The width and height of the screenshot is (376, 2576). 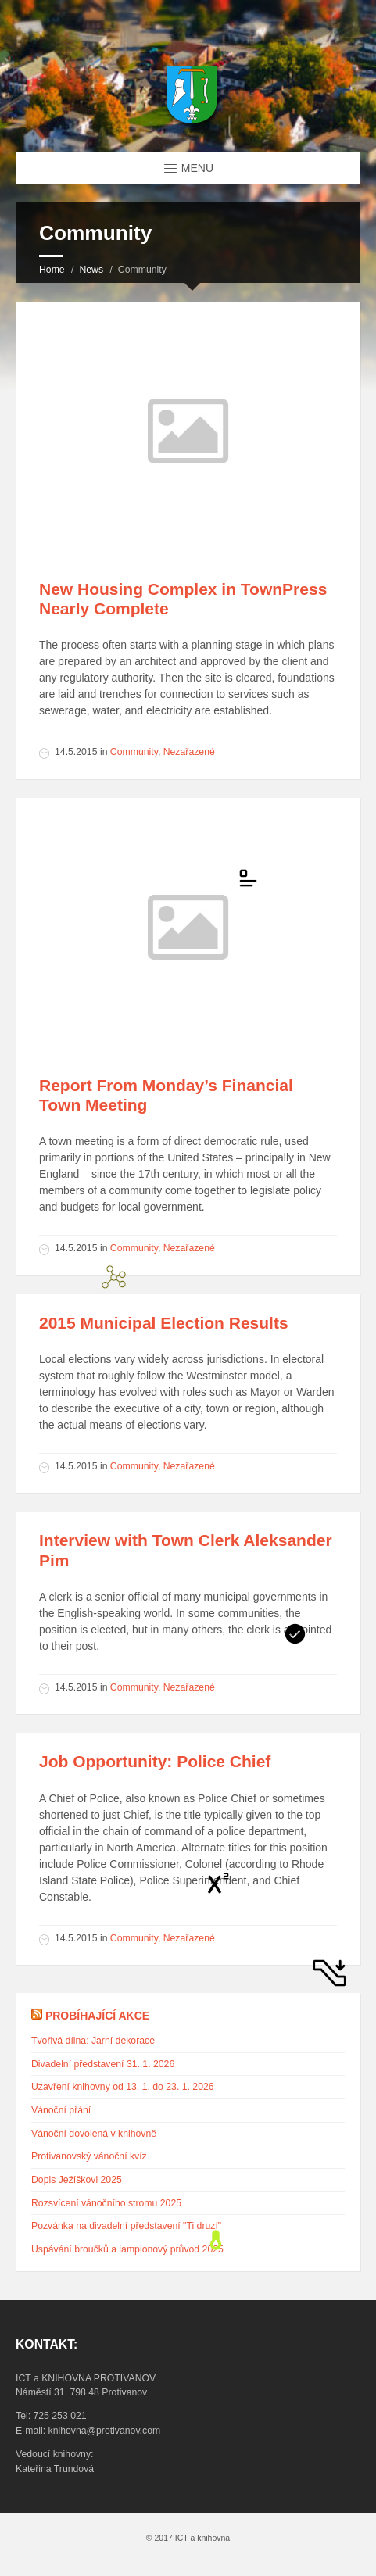 What do you see at coordinates (113, 1277) in the screenshot?
I see `view network connections or relationships` at bounding box center [113, 1277].